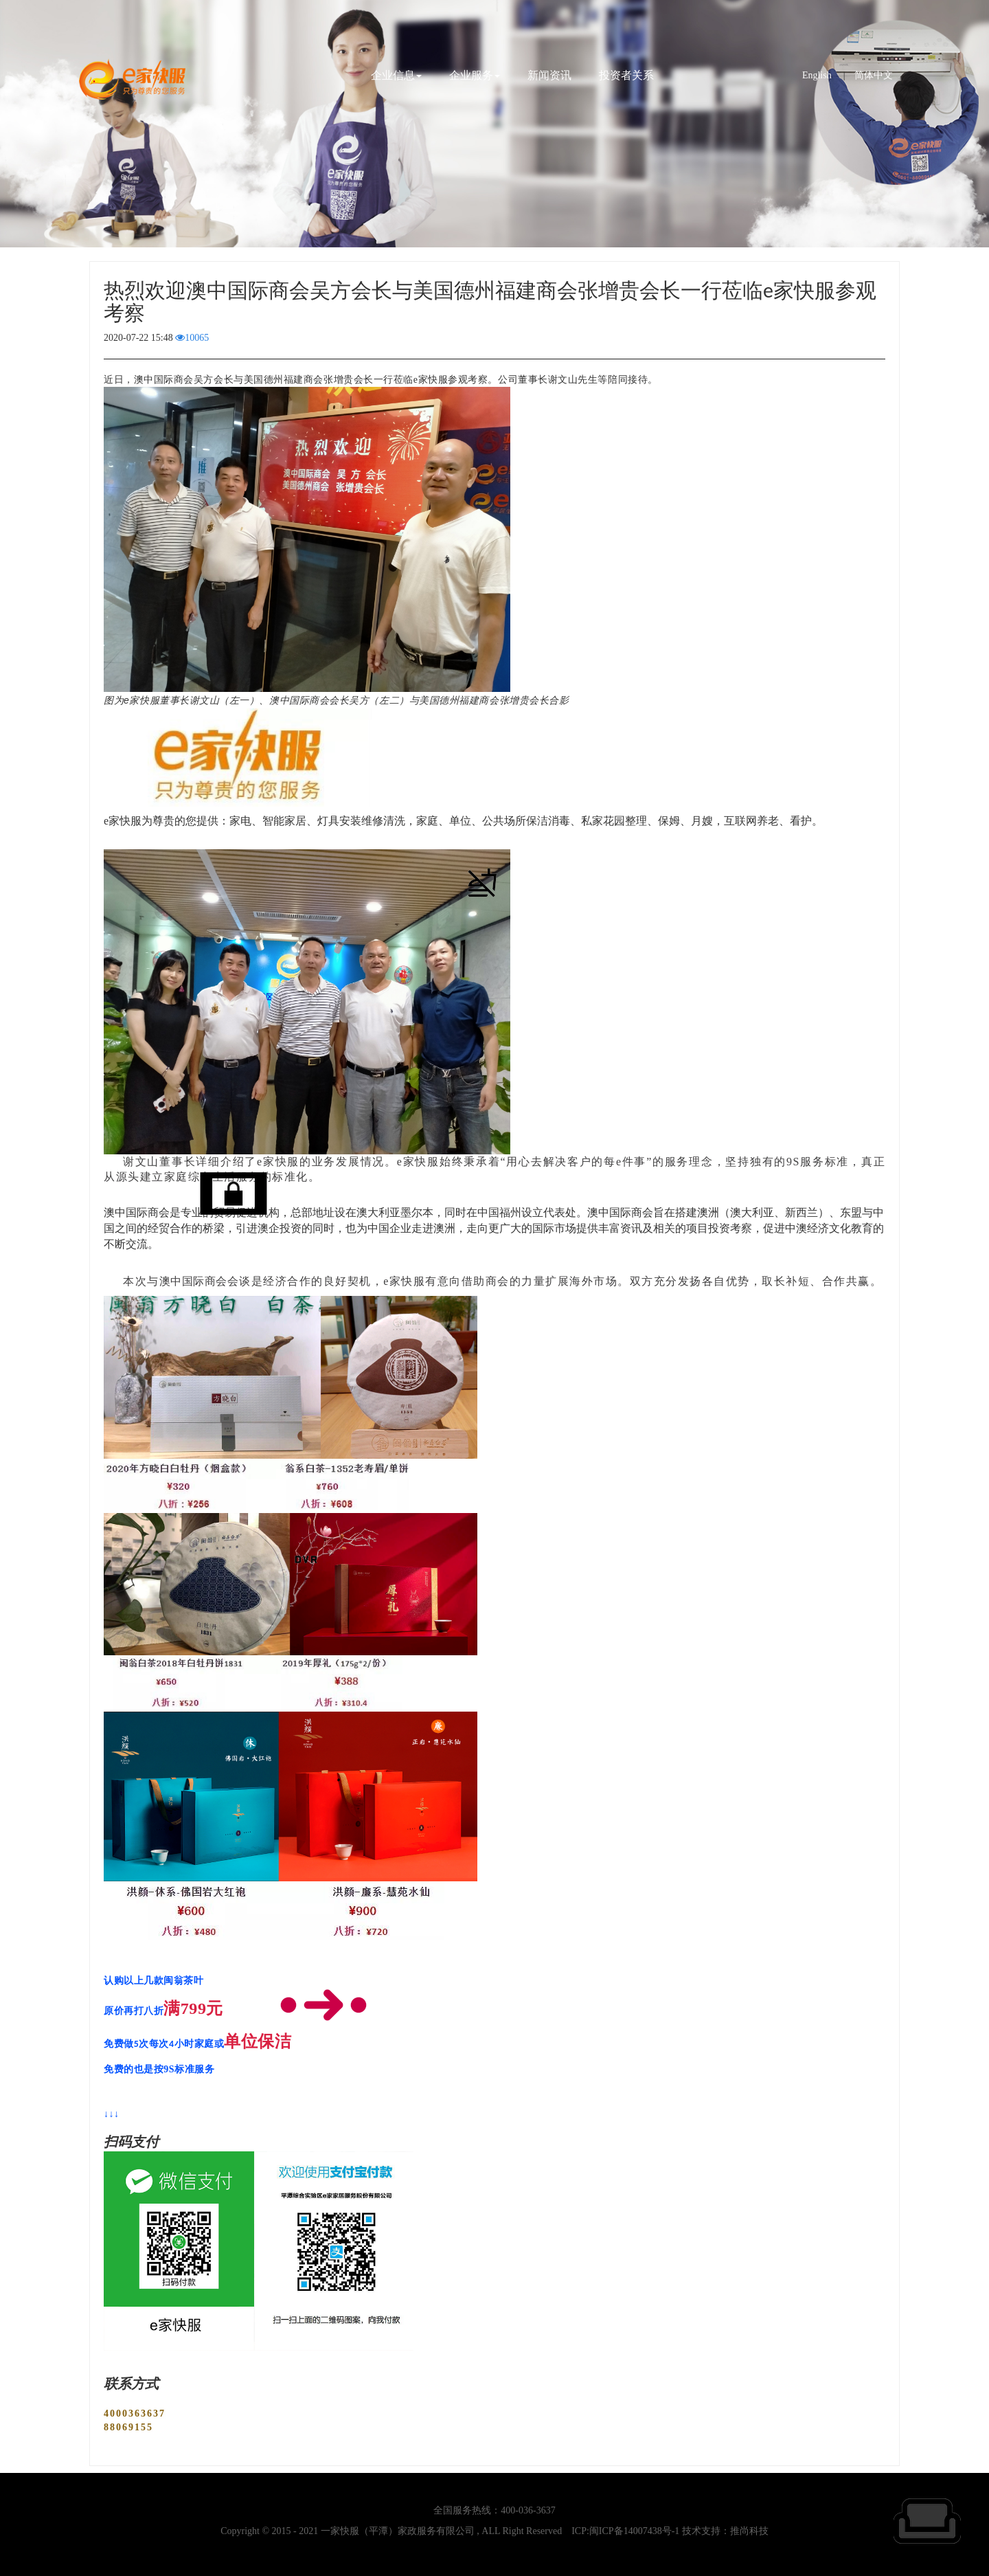  What do you see at coordinates (306, 1559) in the screenshot?
I see `access DVR recordings` at bounding box center [306, 1559].